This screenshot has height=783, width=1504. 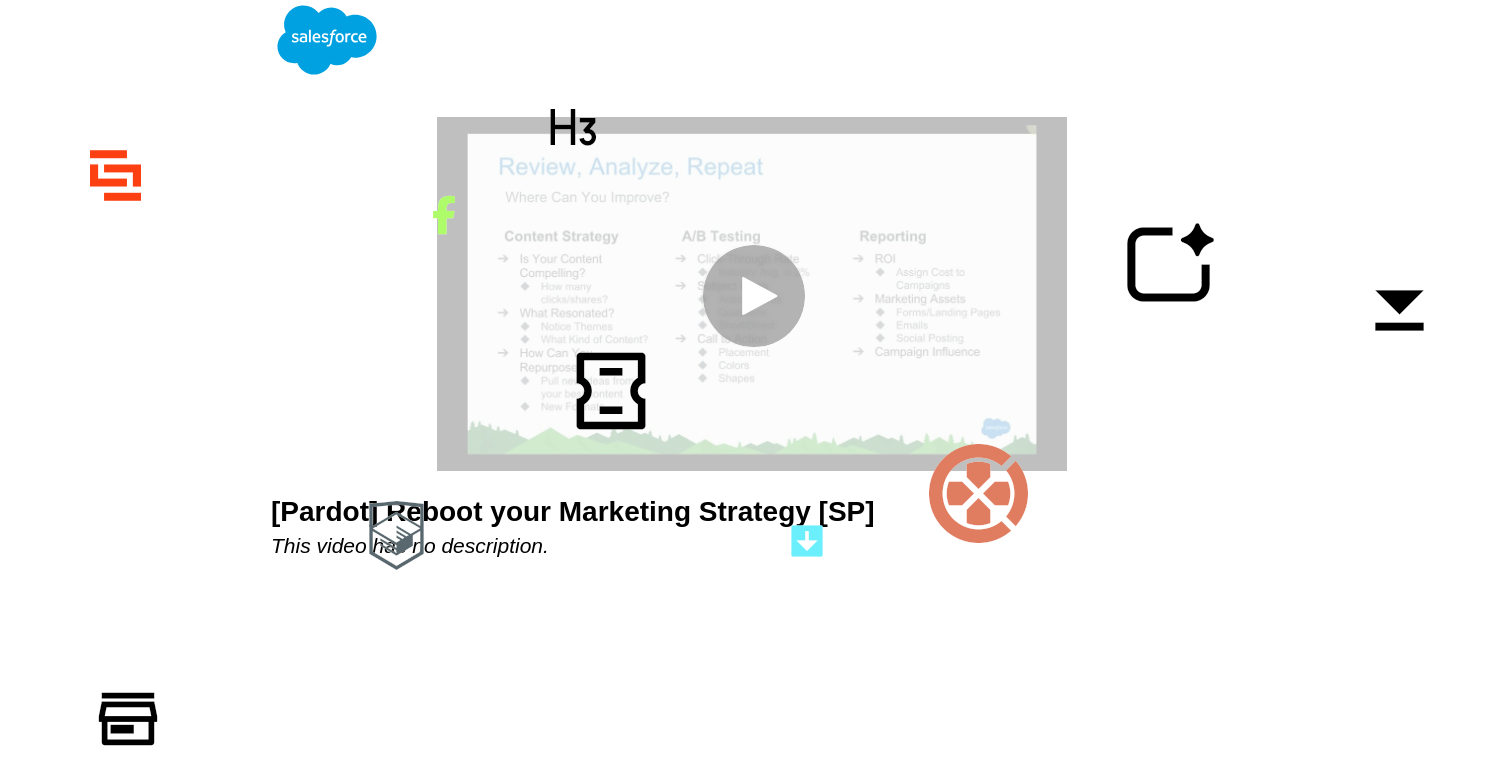 I want to click on view available coupons or discounts, so click(x=611, y=391).